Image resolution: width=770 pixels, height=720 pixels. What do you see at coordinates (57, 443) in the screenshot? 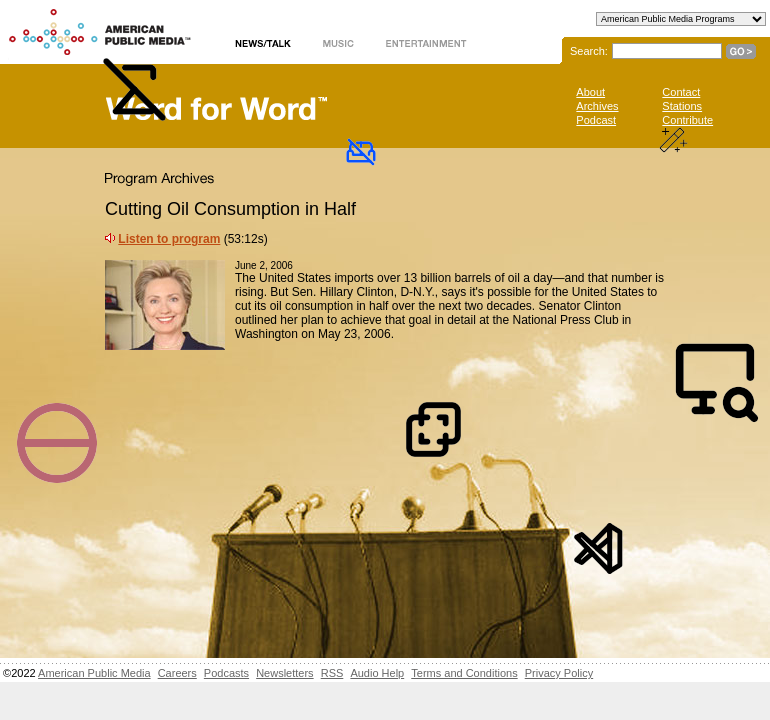
I see `toggle between light and dark mode` at bounding box center [57, 443].